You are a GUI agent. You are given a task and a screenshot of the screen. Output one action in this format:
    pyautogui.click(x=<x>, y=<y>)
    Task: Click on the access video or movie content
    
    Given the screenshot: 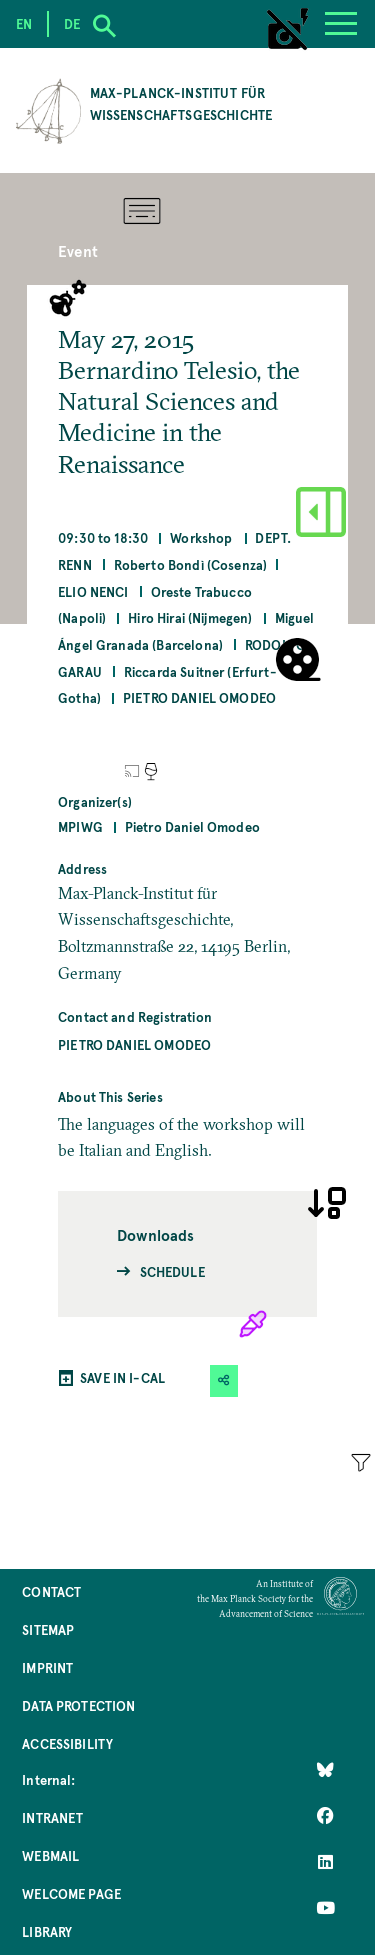 What is the action you would take?
    pyautogui.click(x=297, y=659)
    